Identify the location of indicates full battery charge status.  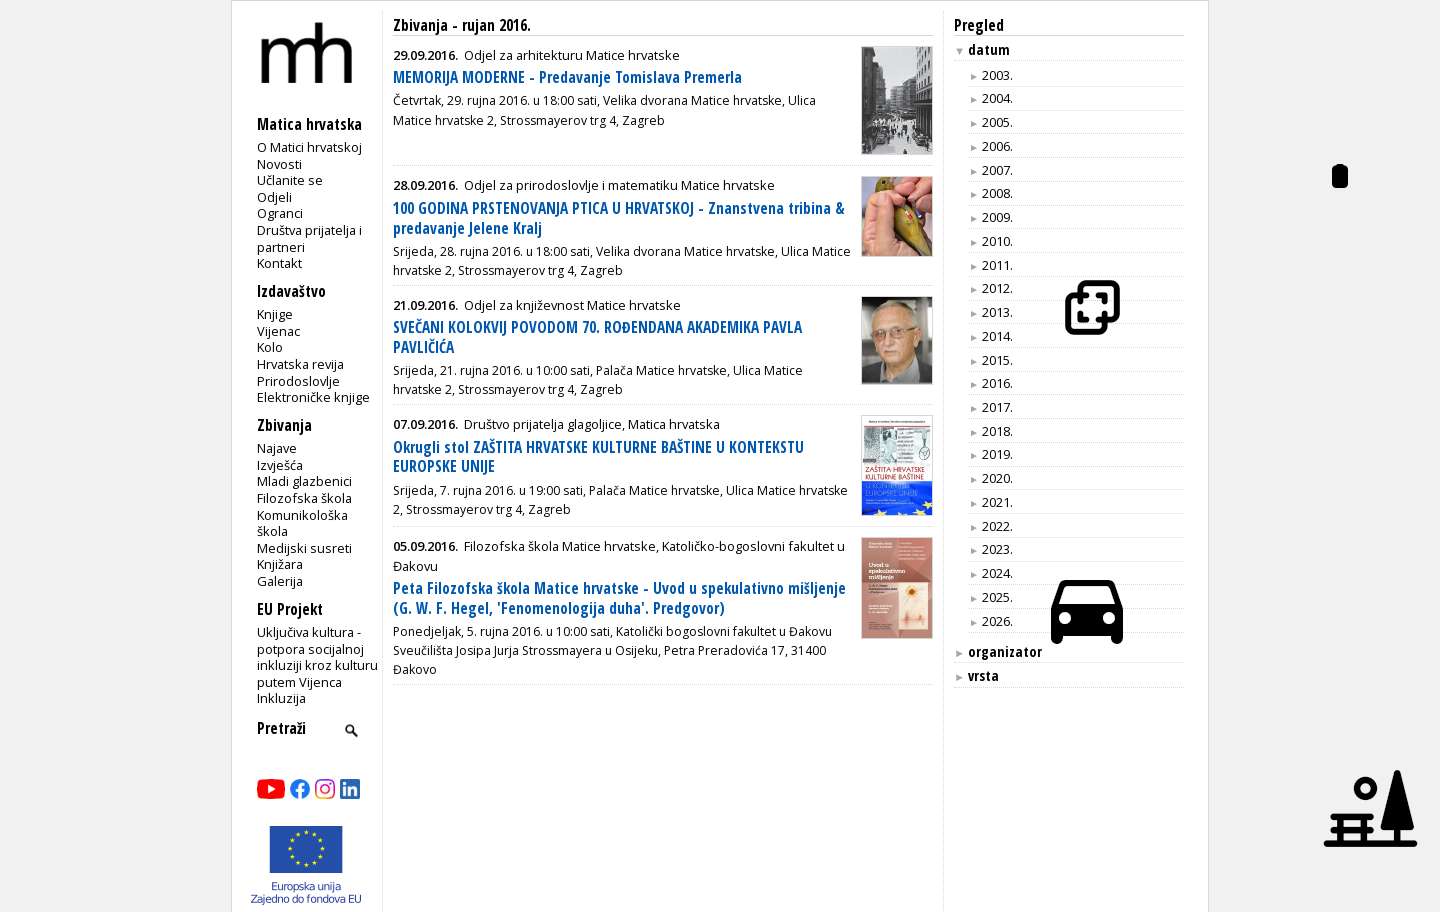
(1340, 176).